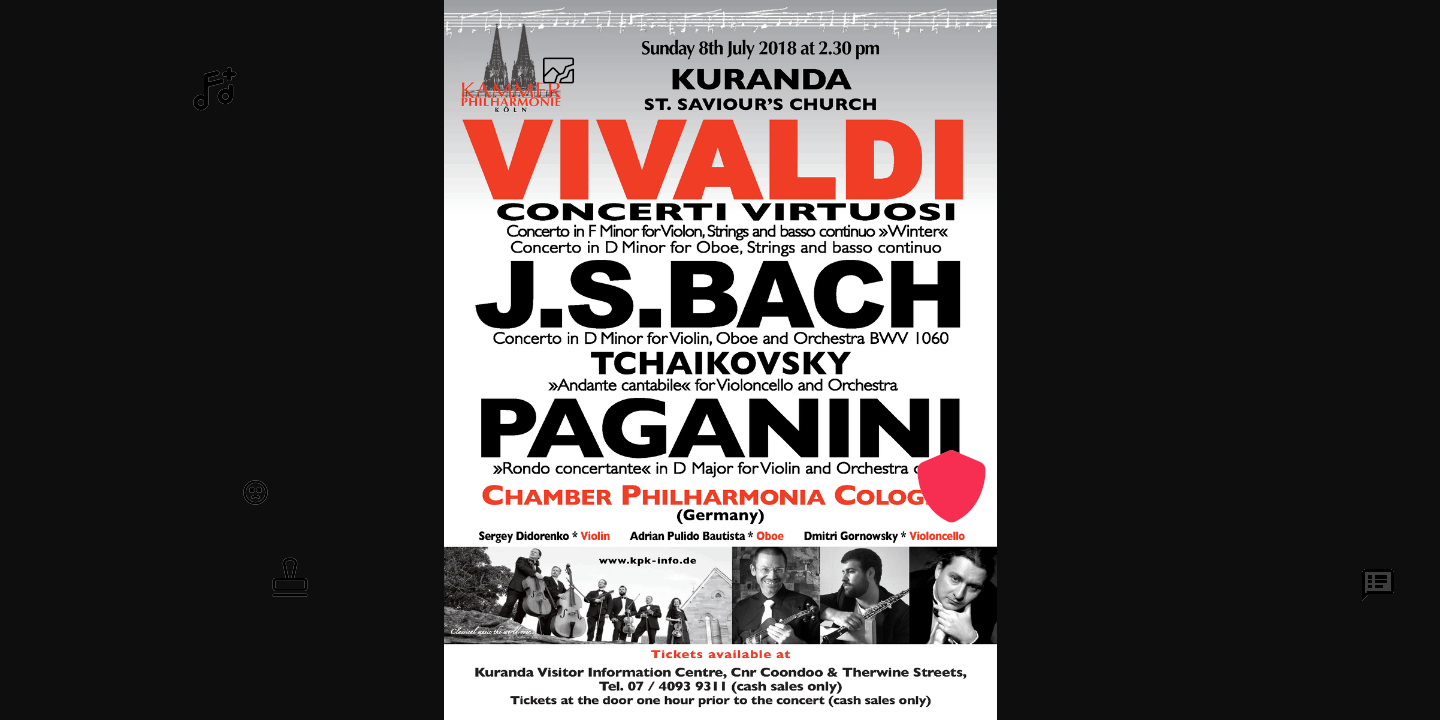  I want to click on indicates a broken or corrupted image file, so click(558, 70).